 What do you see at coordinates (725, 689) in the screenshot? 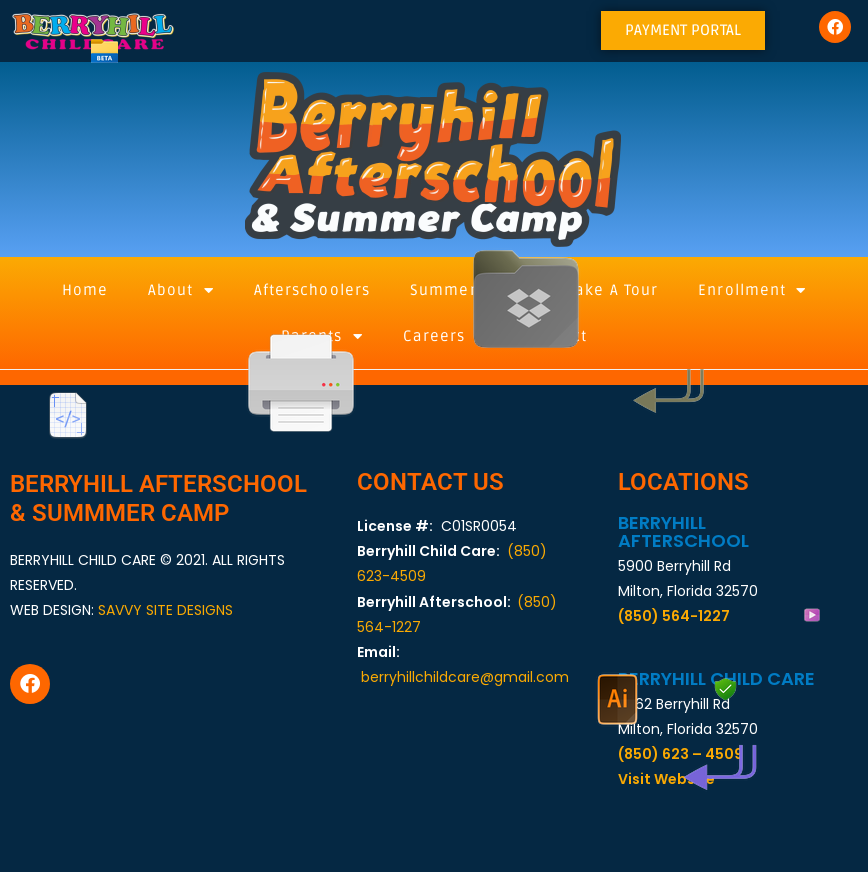
I see `indicates system security check passed` at bounding box center [725, 689].